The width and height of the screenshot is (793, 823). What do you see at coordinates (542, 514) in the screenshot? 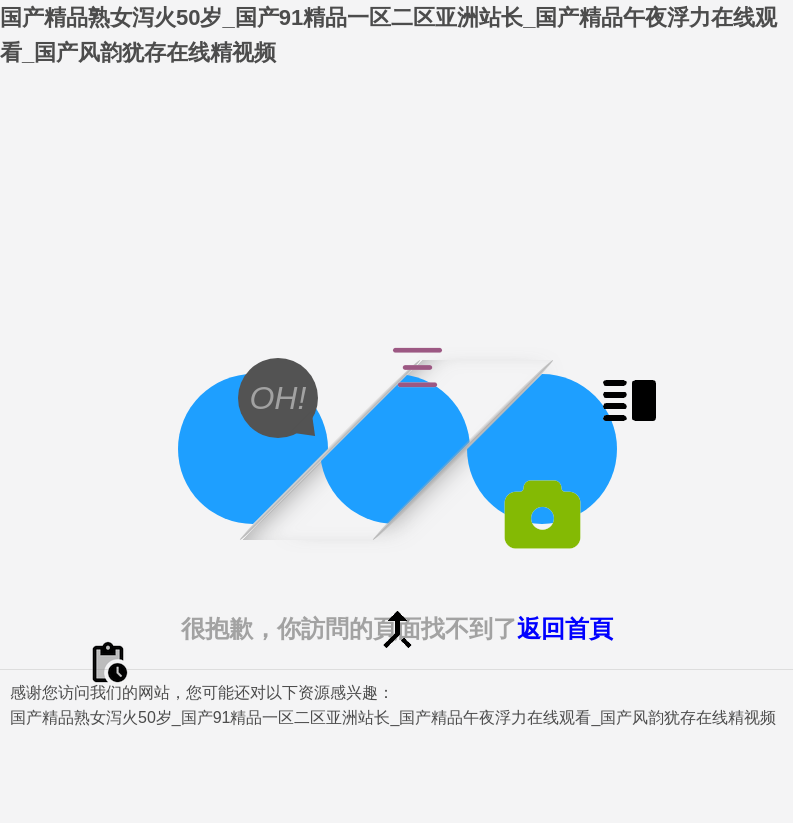
I see `take a photo` at bounding box center [542, 514].